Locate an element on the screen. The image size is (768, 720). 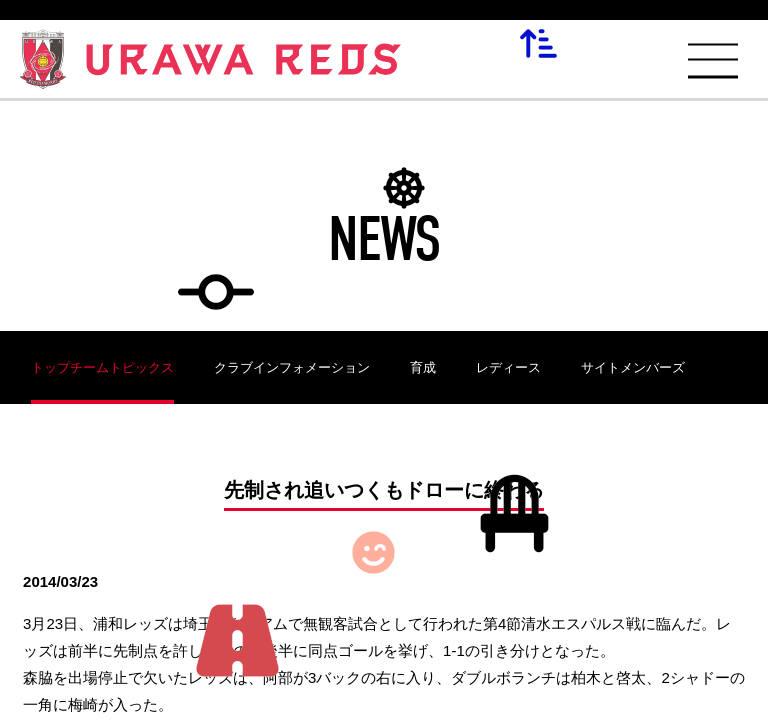
sort items in ascending order is located at coordinates (538, 43).